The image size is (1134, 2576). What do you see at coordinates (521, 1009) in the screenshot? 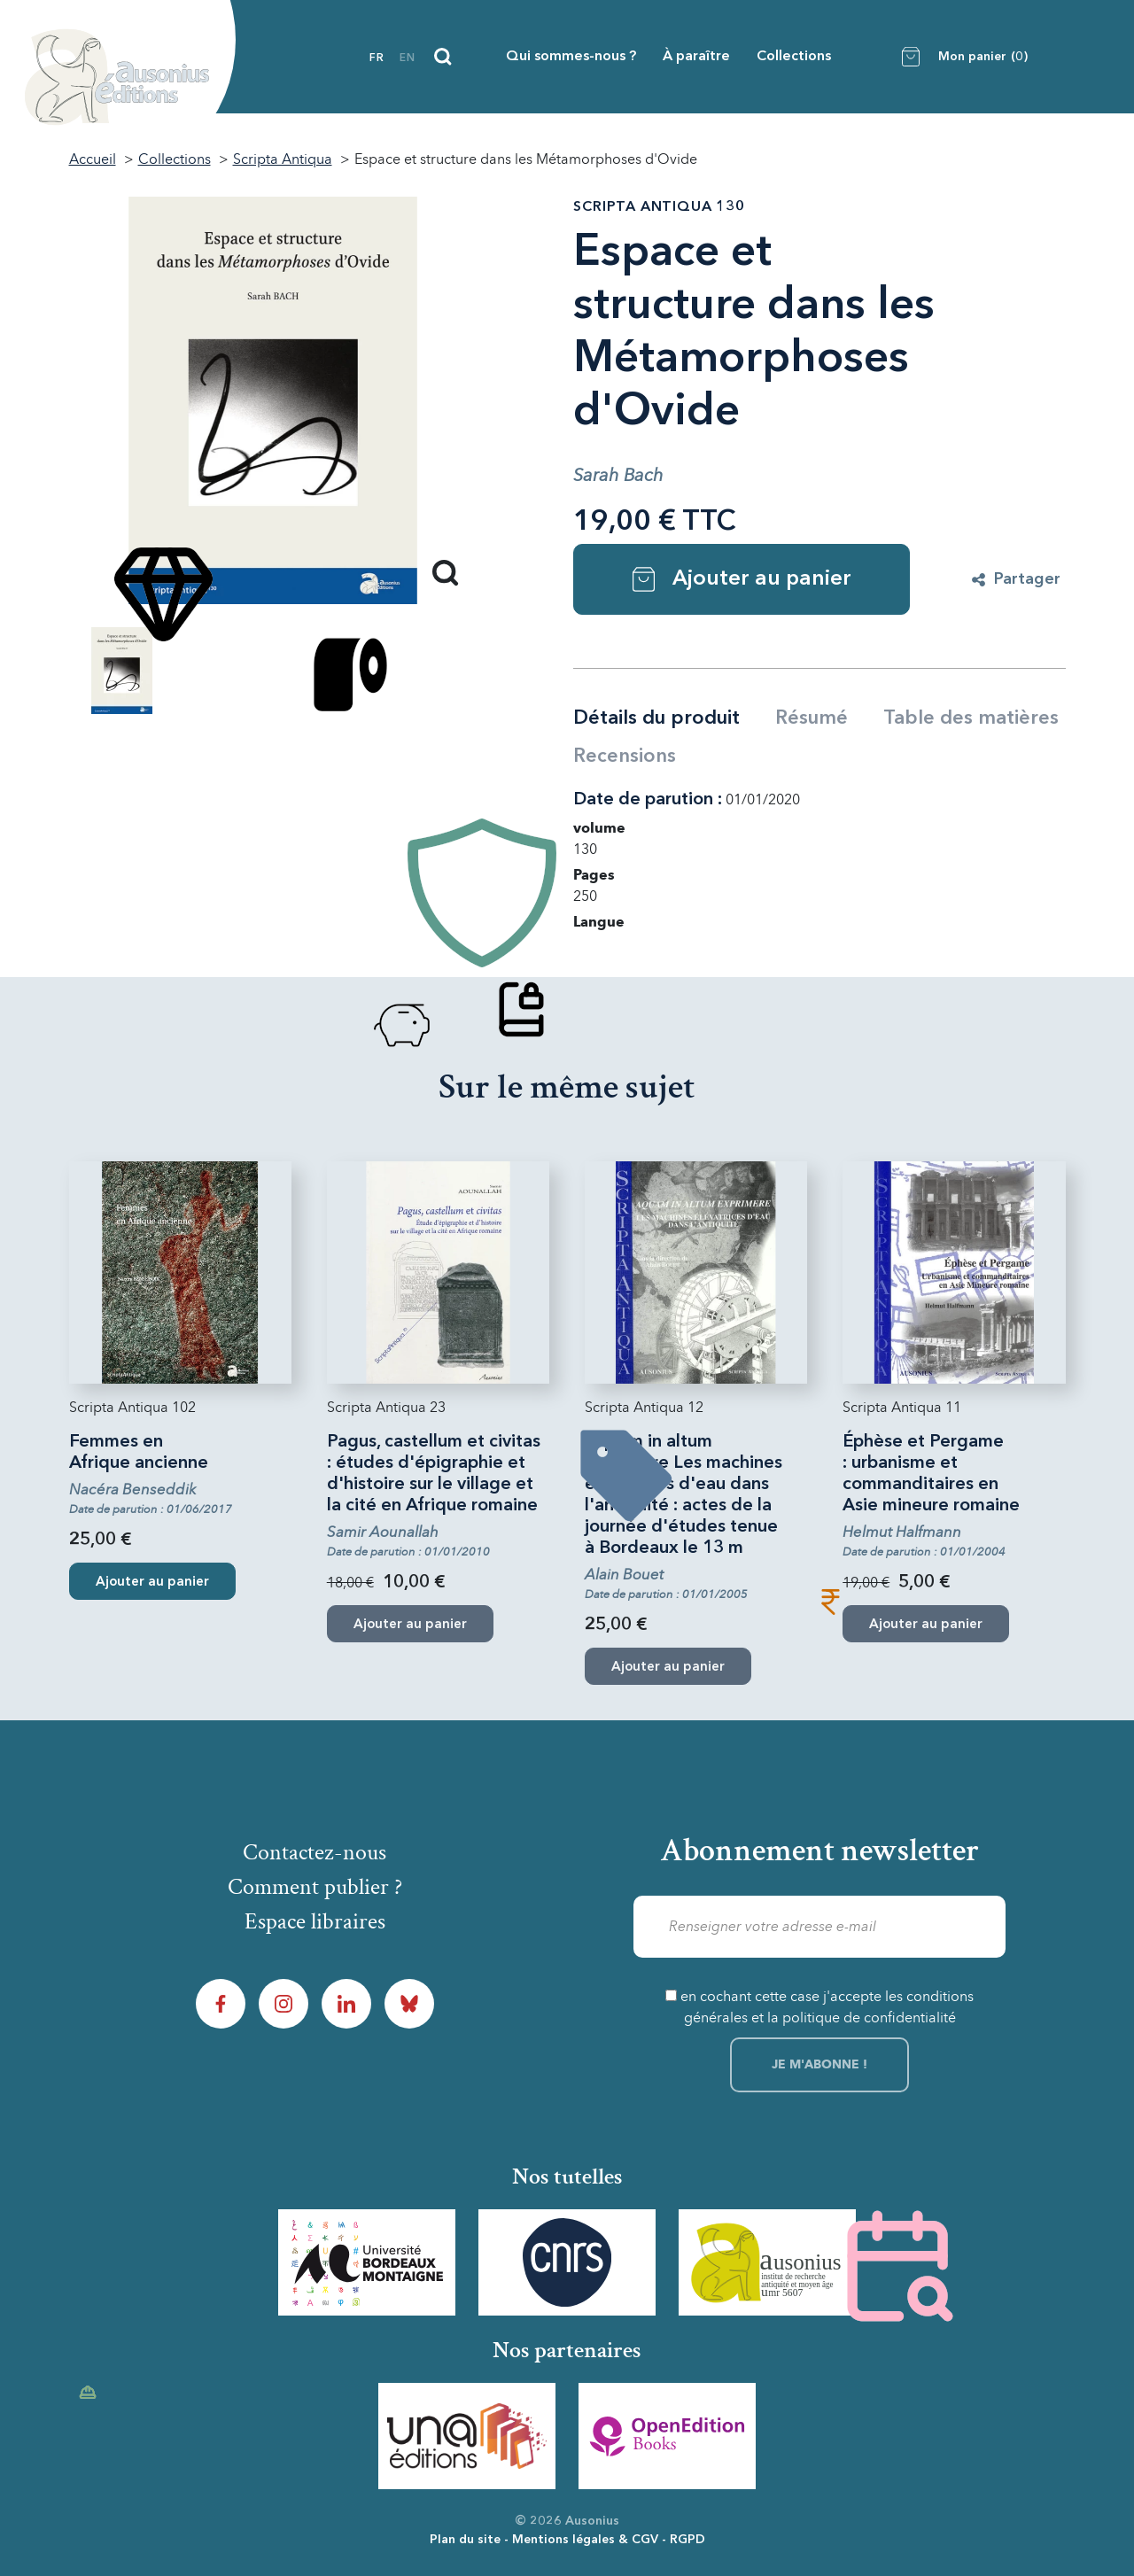
I see `access a protected or locked document` at bounding box center [521, 1009].